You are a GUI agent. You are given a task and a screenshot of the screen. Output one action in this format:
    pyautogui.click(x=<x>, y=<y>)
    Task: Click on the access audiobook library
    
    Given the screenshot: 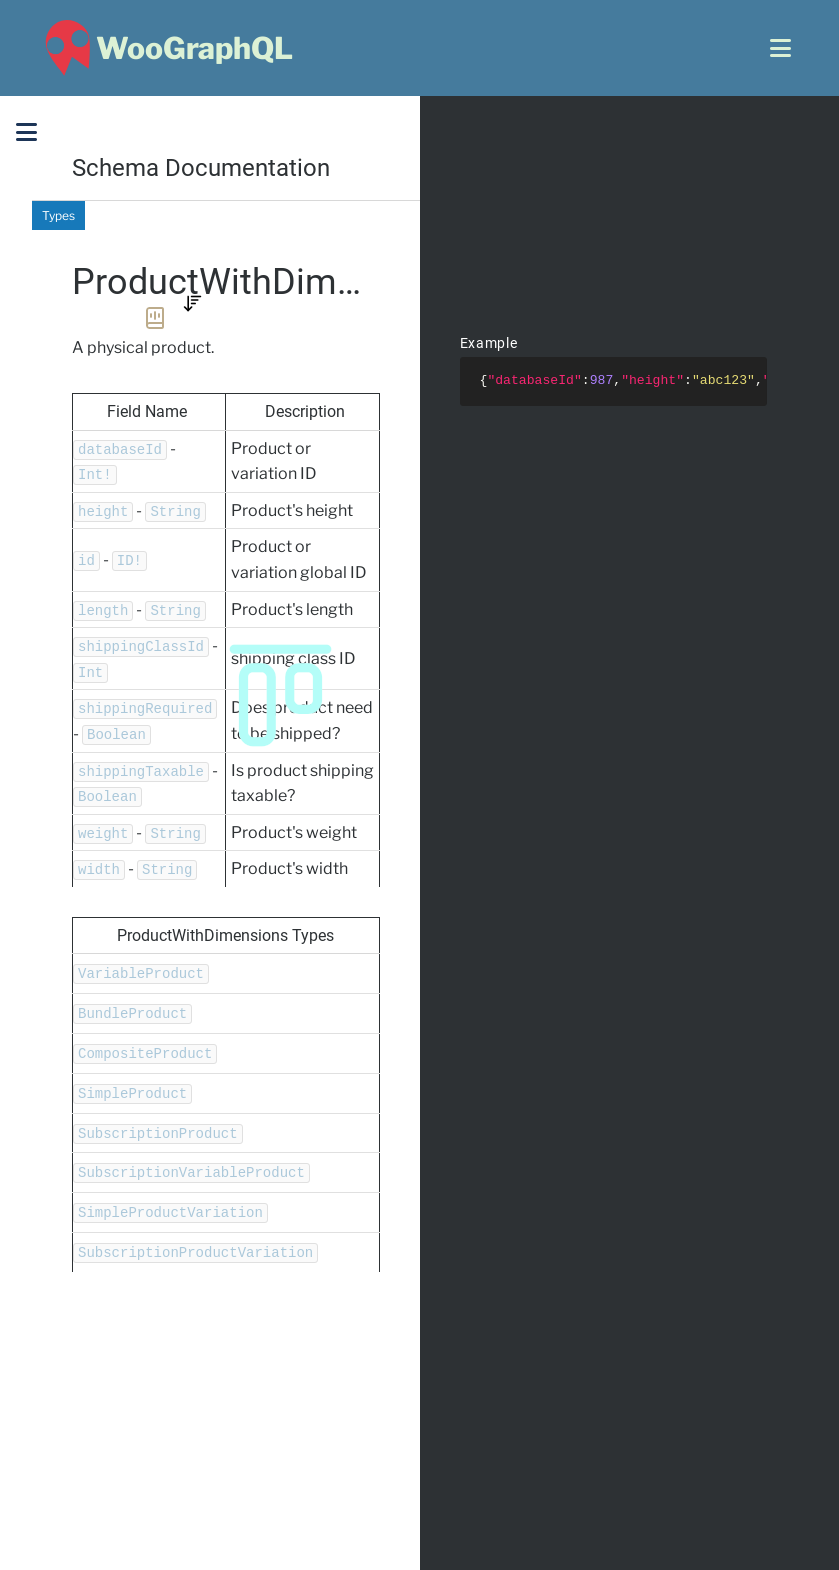 What is the action you would take?
    pyautogui.click(x=155, y=318)
    